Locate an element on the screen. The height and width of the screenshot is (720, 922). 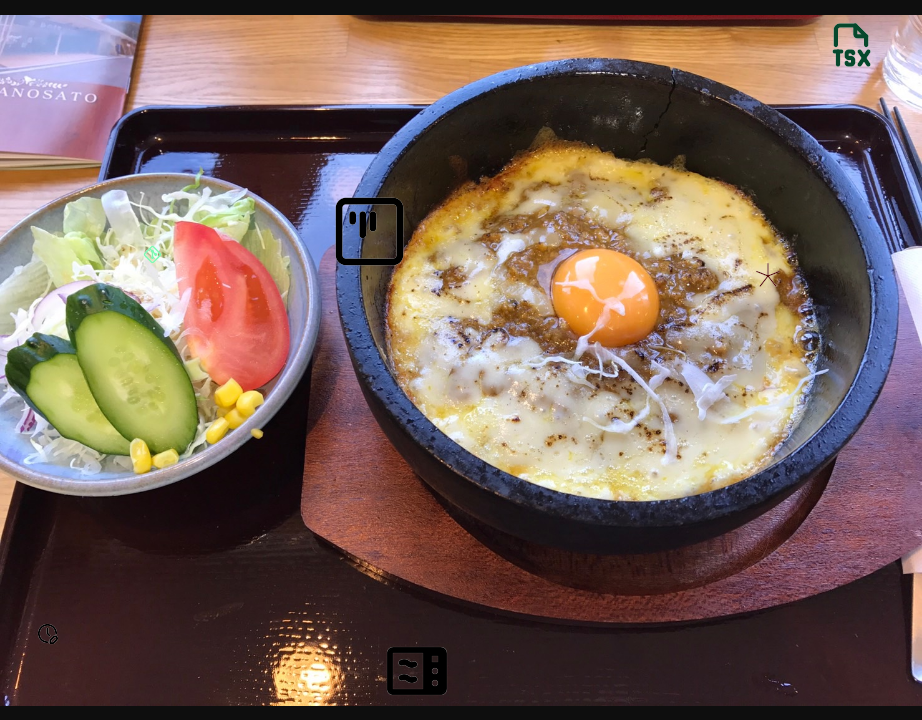
indicates a TypeScript React (.tsx) file is located at coordinates (851, 45).